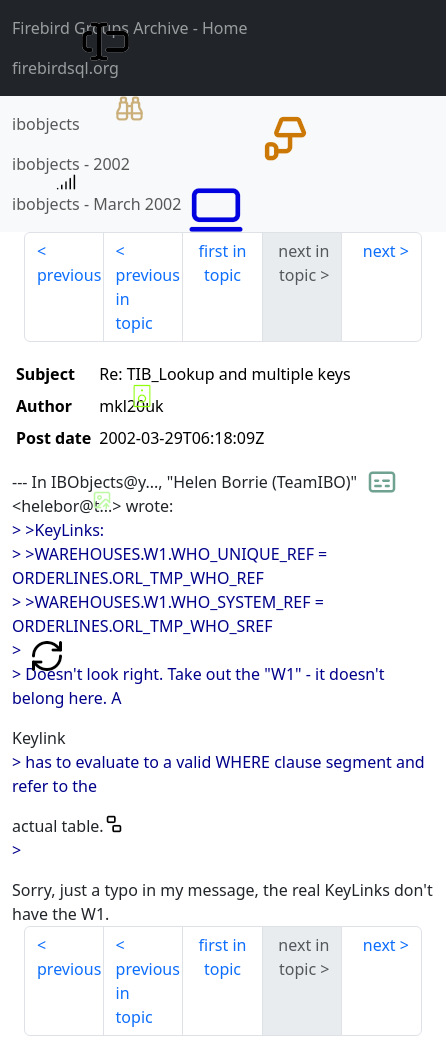 This screenshot has height=1052, width=446. Describe the element at coordinates (47, 656) in the screenshot. I see `refresh or reload content` at that location.